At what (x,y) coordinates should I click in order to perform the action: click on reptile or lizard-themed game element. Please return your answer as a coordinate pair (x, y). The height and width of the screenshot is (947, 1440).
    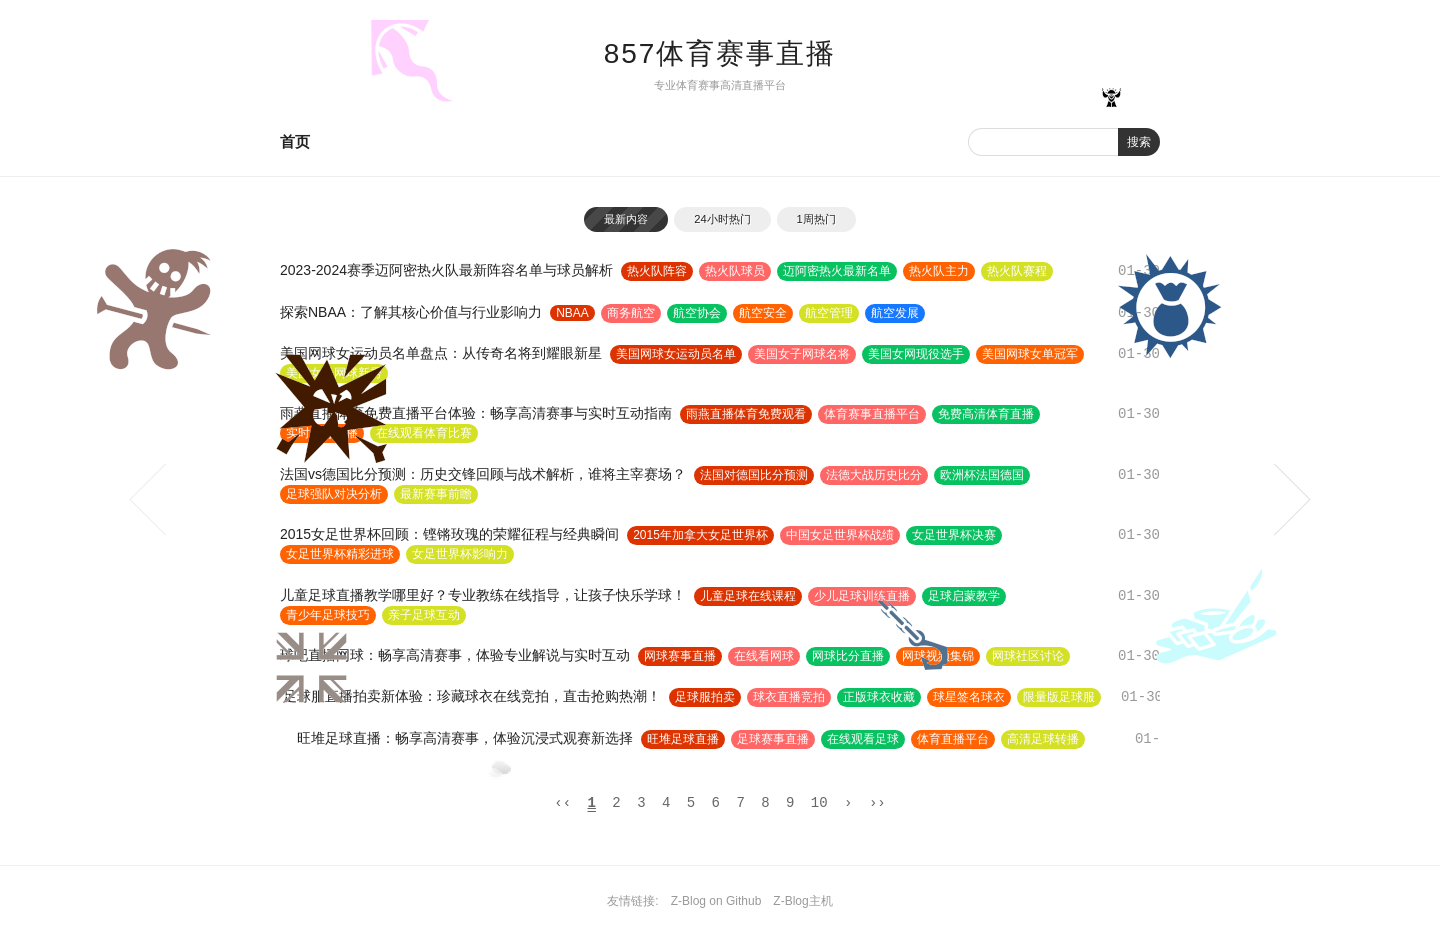
    Looking at the image, I should click on (412, 60).